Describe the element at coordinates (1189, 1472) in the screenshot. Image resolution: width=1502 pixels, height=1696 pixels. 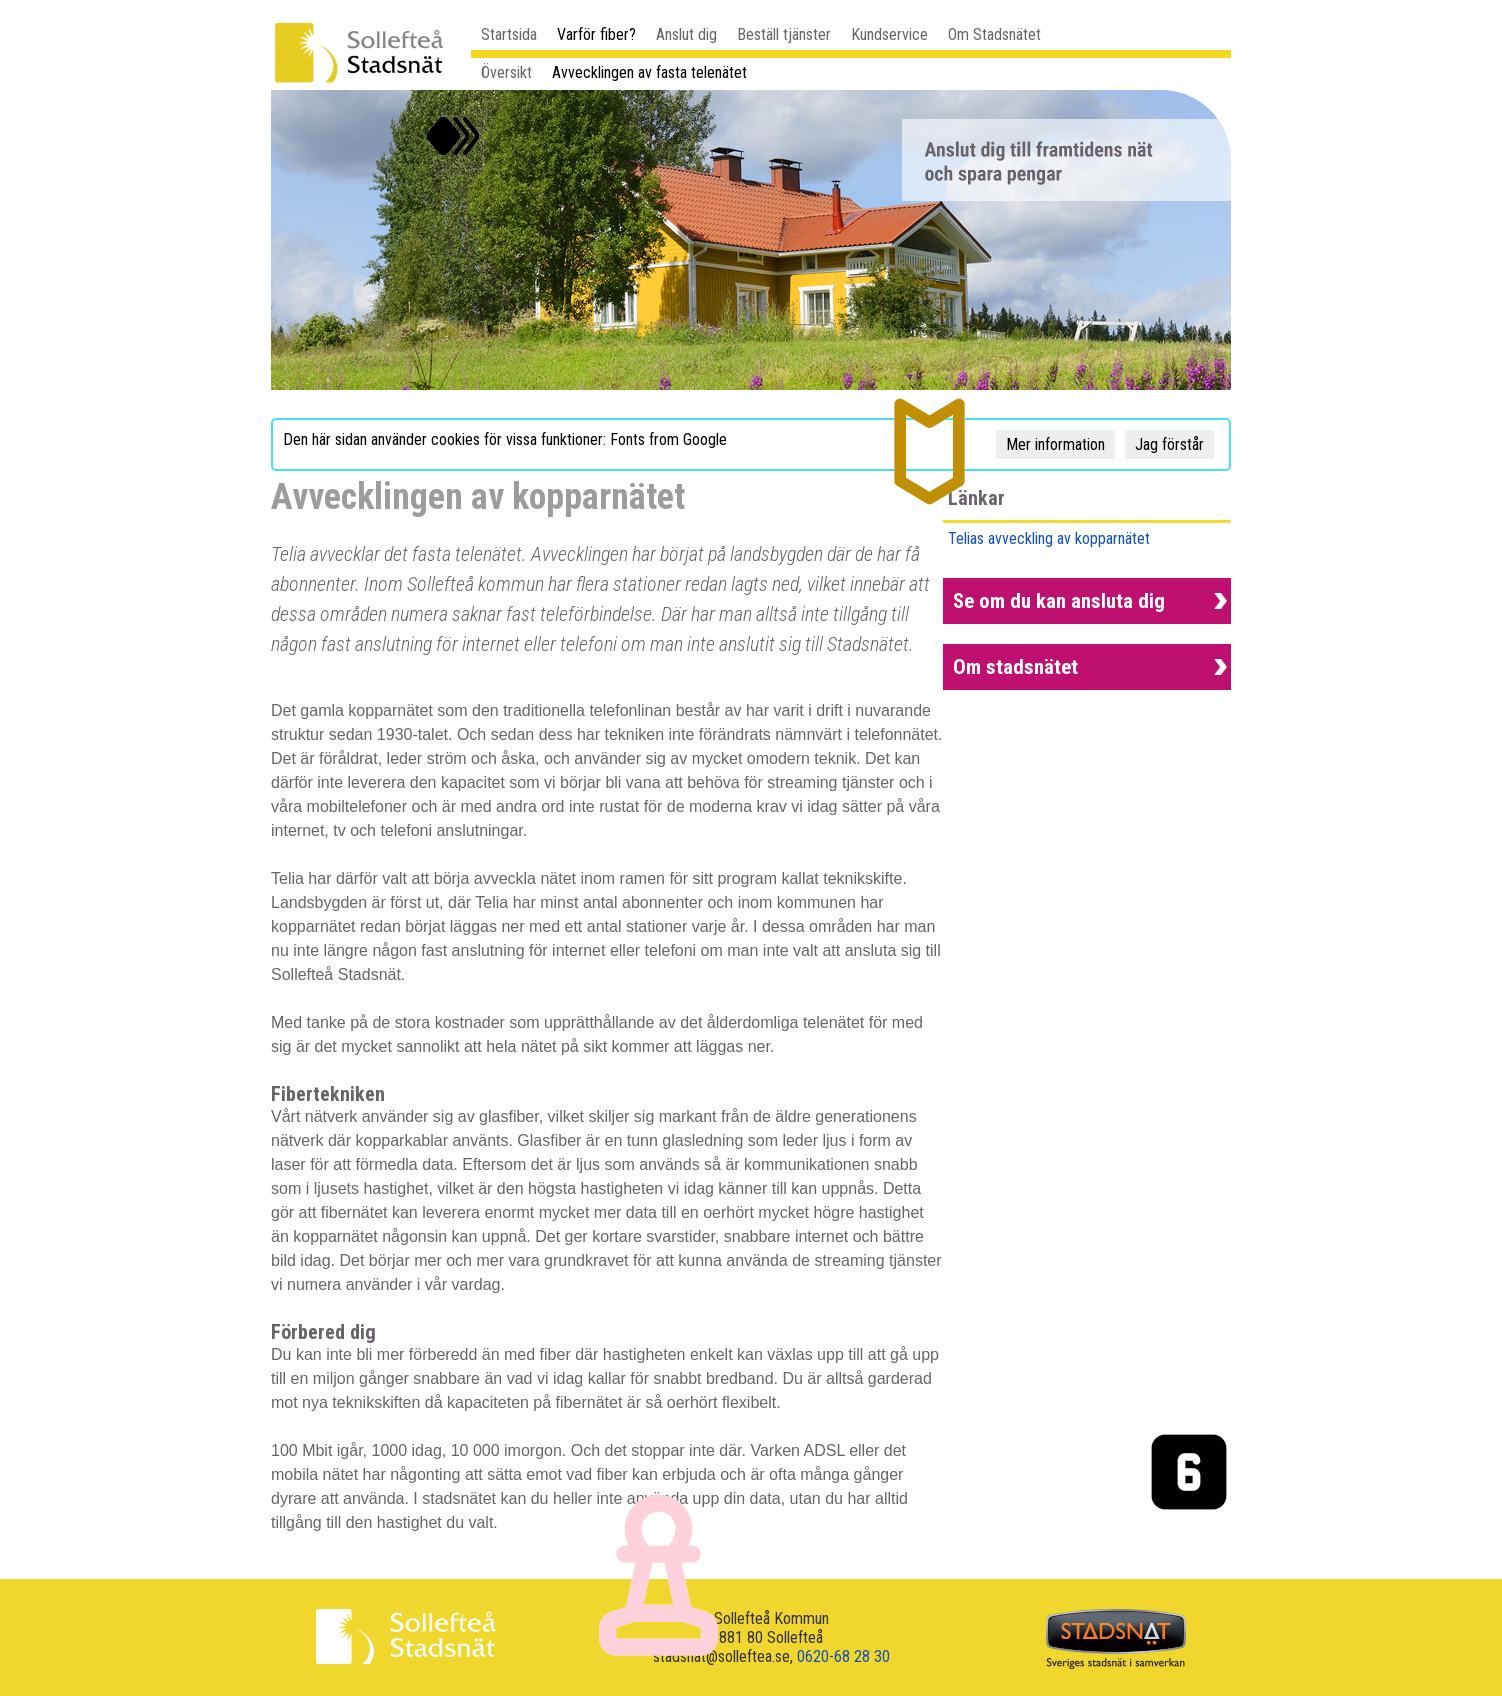
I see `indicates step 6 in a numbered sequence` at that location.